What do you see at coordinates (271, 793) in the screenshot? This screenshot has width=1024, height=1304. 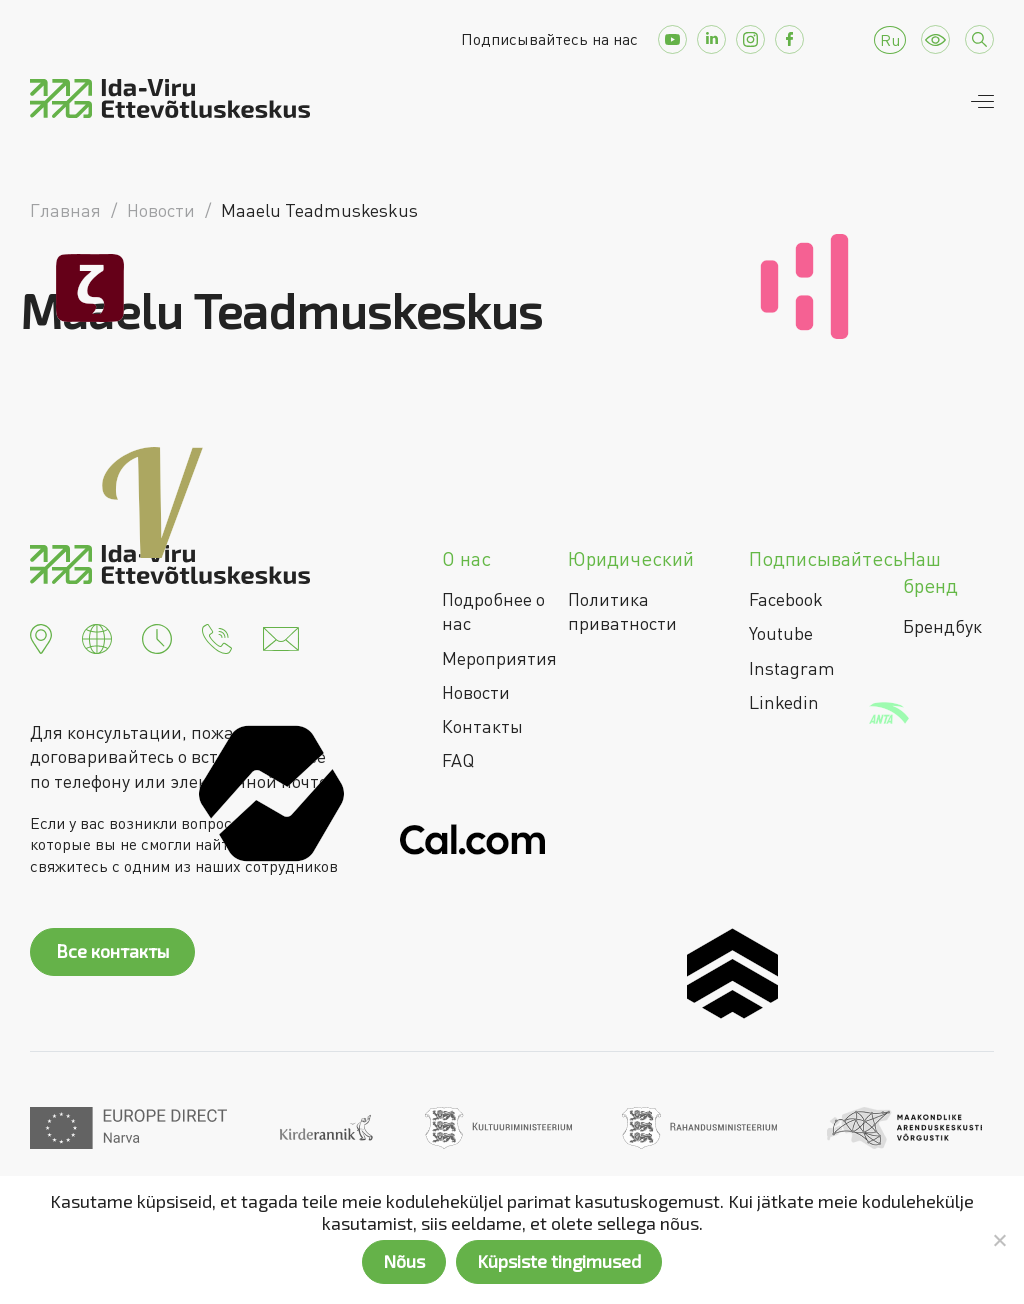 I see `open Baremetrics dashboard` at bounding box center [271, 793].